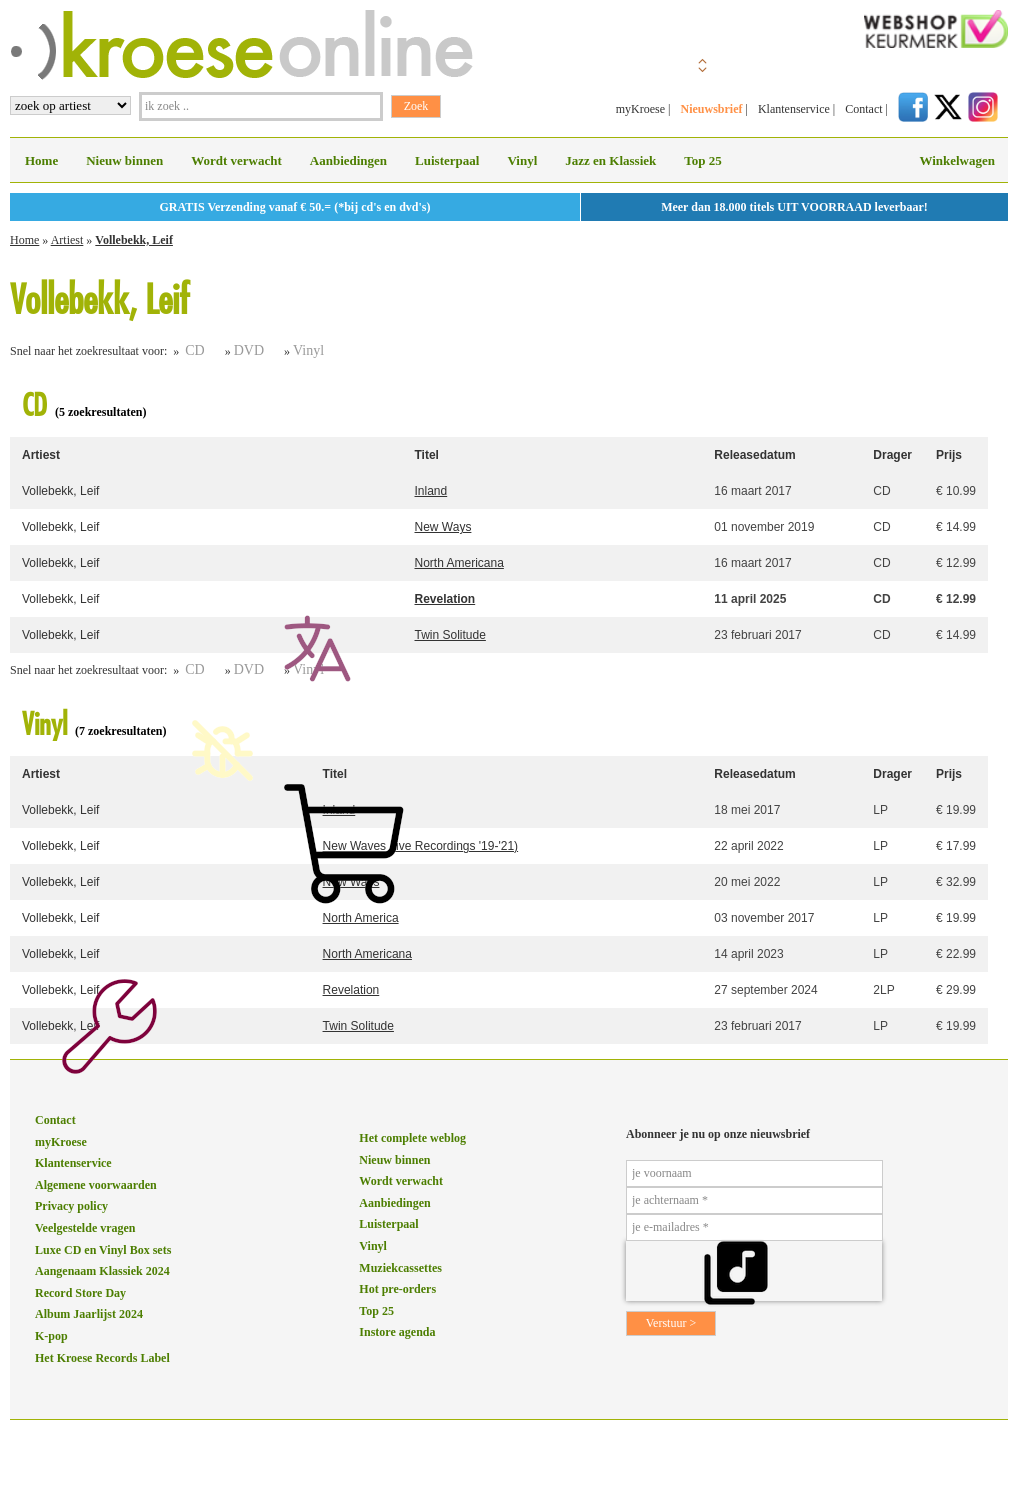  I want to click on access settings or configuration options, so click(109, 1026).